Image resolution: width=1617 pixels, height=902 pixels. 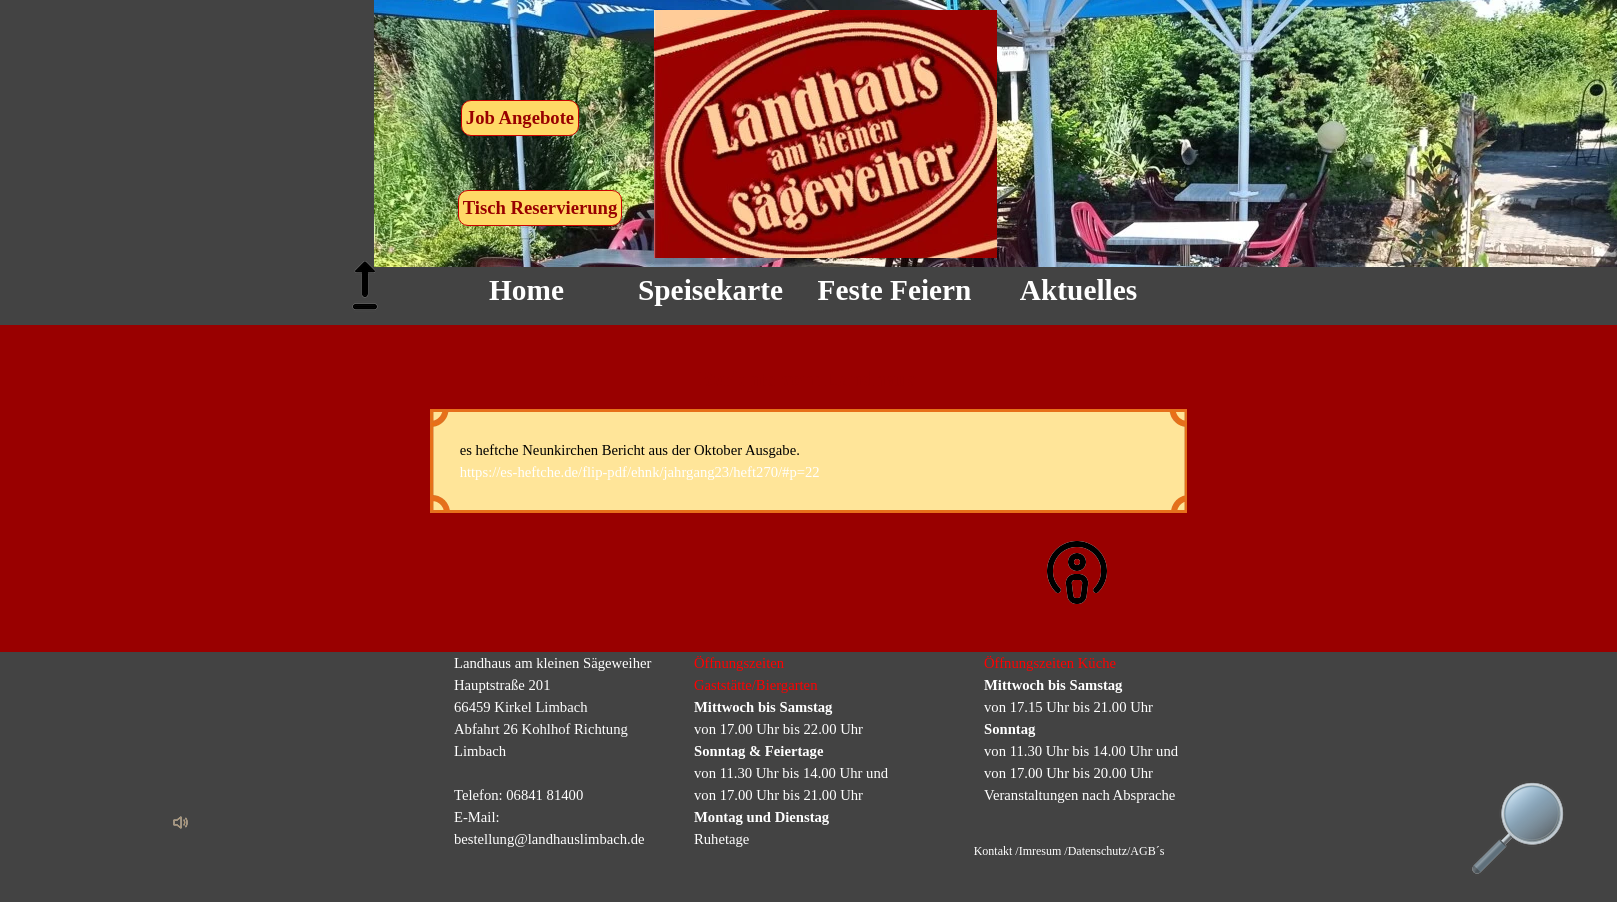 I want to click on adjust audio volume to medium level, so click(x=180, y=822).